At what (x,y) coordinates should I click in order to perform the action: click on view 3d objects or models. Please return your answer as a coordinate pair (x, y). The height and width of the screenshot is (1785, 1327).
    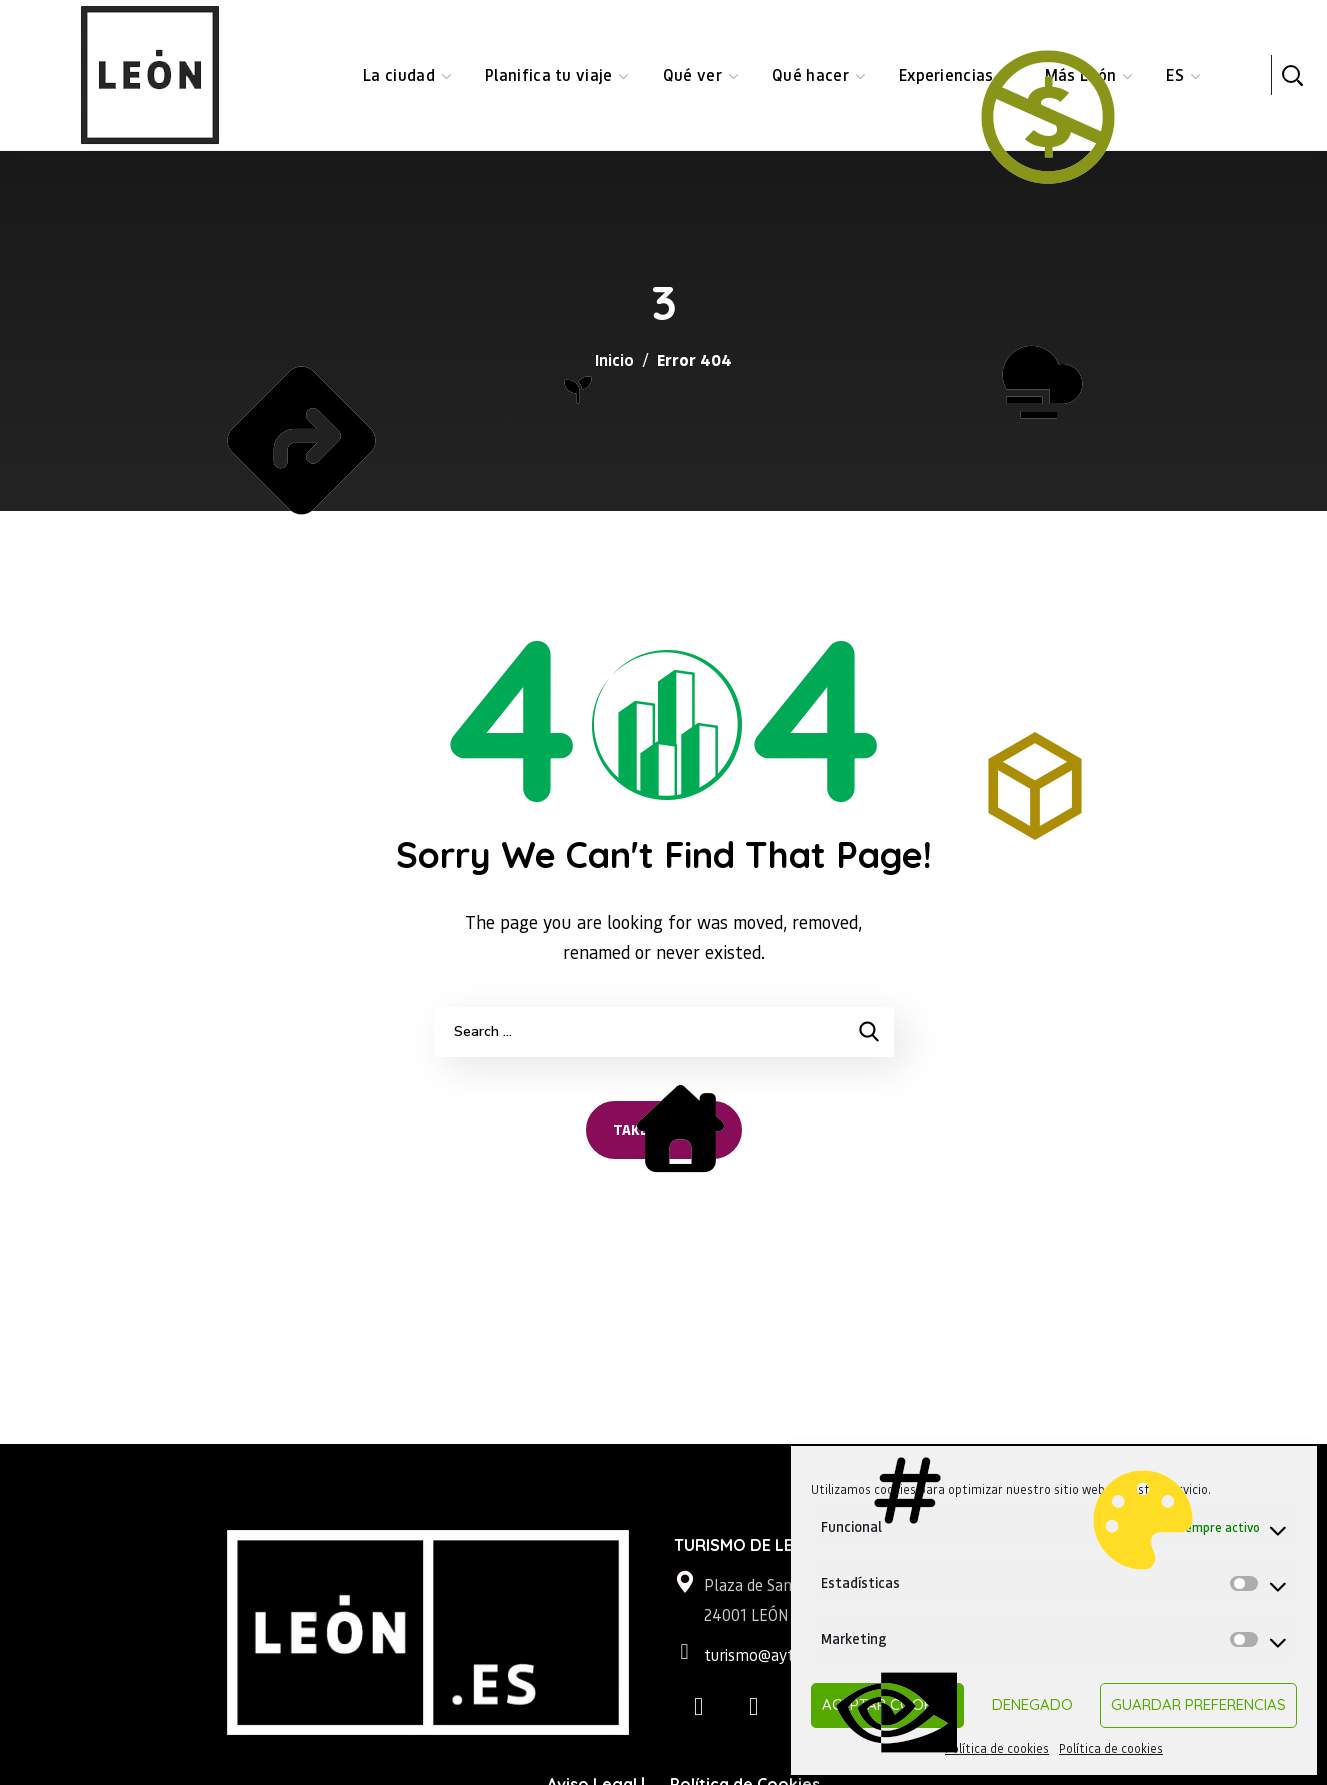
    Looking at the image, I should click on (1035, 786).